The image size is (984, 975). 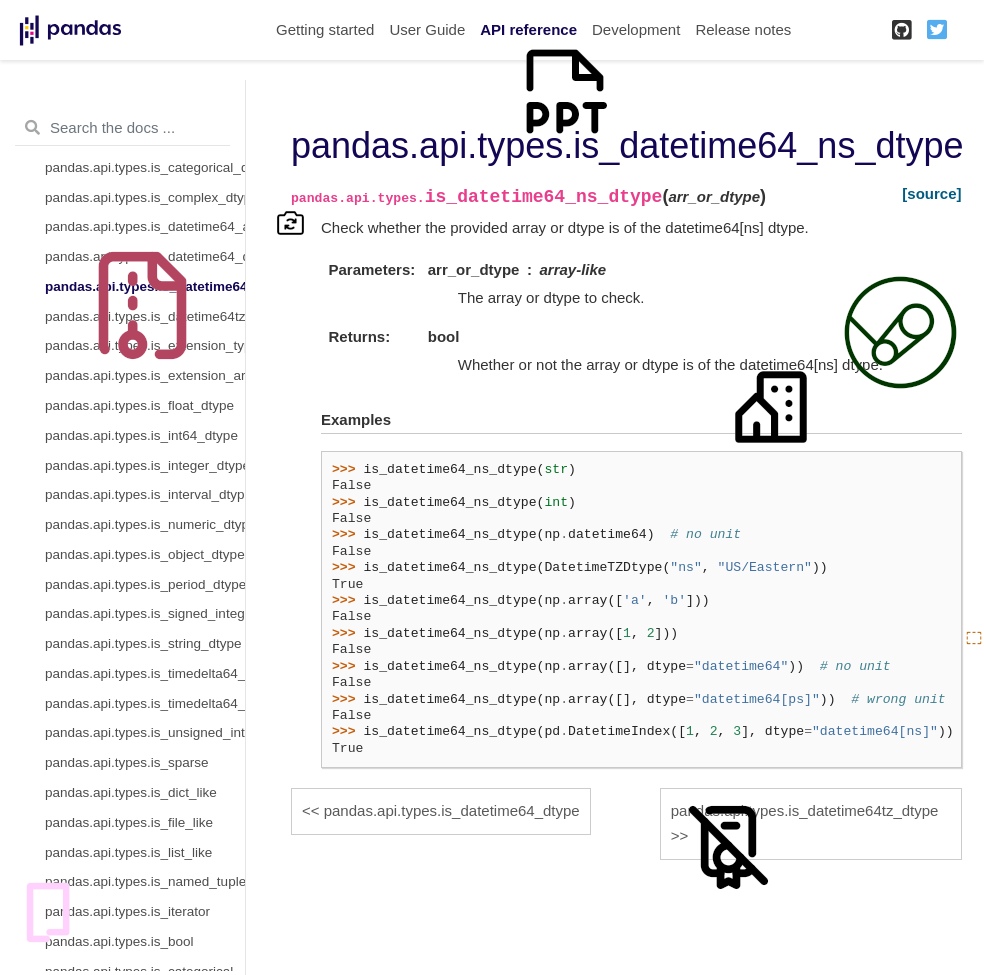 I want to click on pagekit CMS brand logo, so click(x=46, y=912).